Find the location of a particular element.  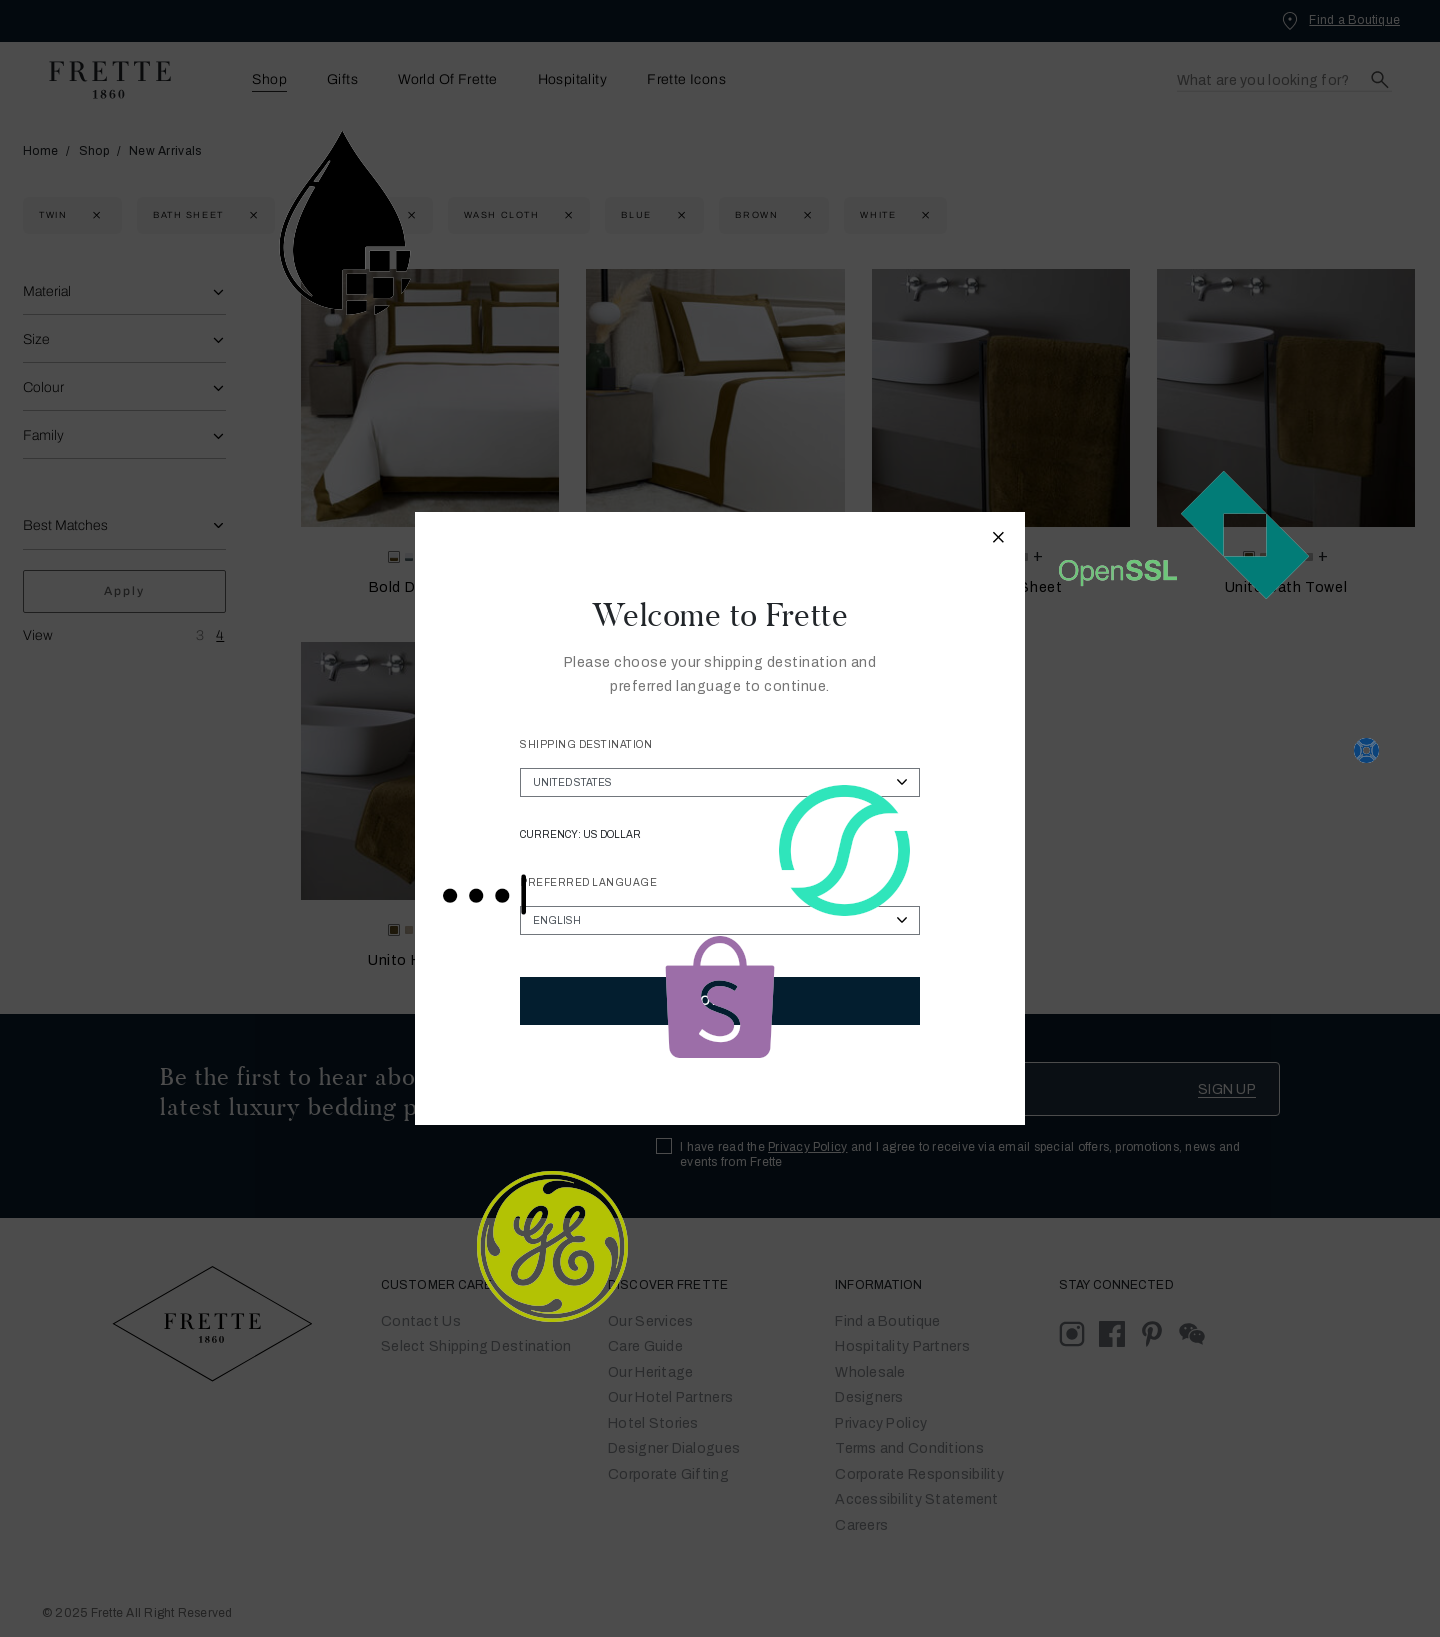

open sonarr media management app is located at coordinates (1366, 750).